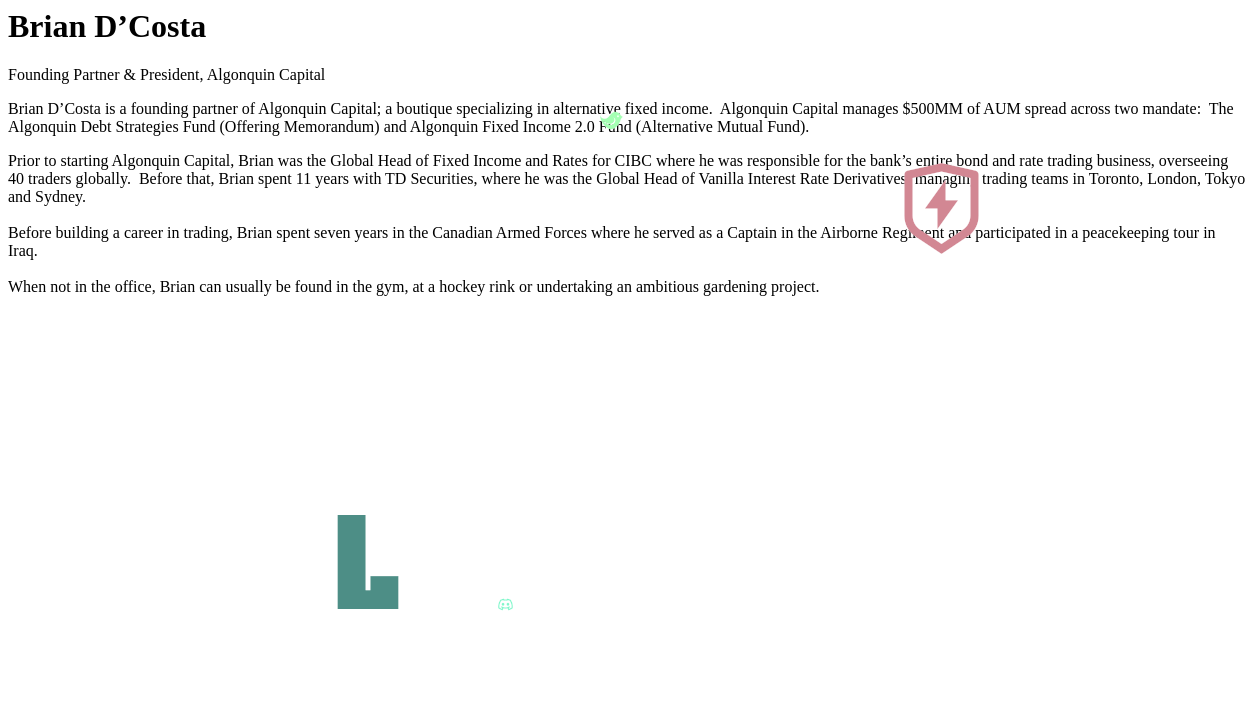 This screenshot has height=720, width=1254. Describe the element at coordinates (941, 208) in the screenshot. I see `enable fast security scan` at that location.